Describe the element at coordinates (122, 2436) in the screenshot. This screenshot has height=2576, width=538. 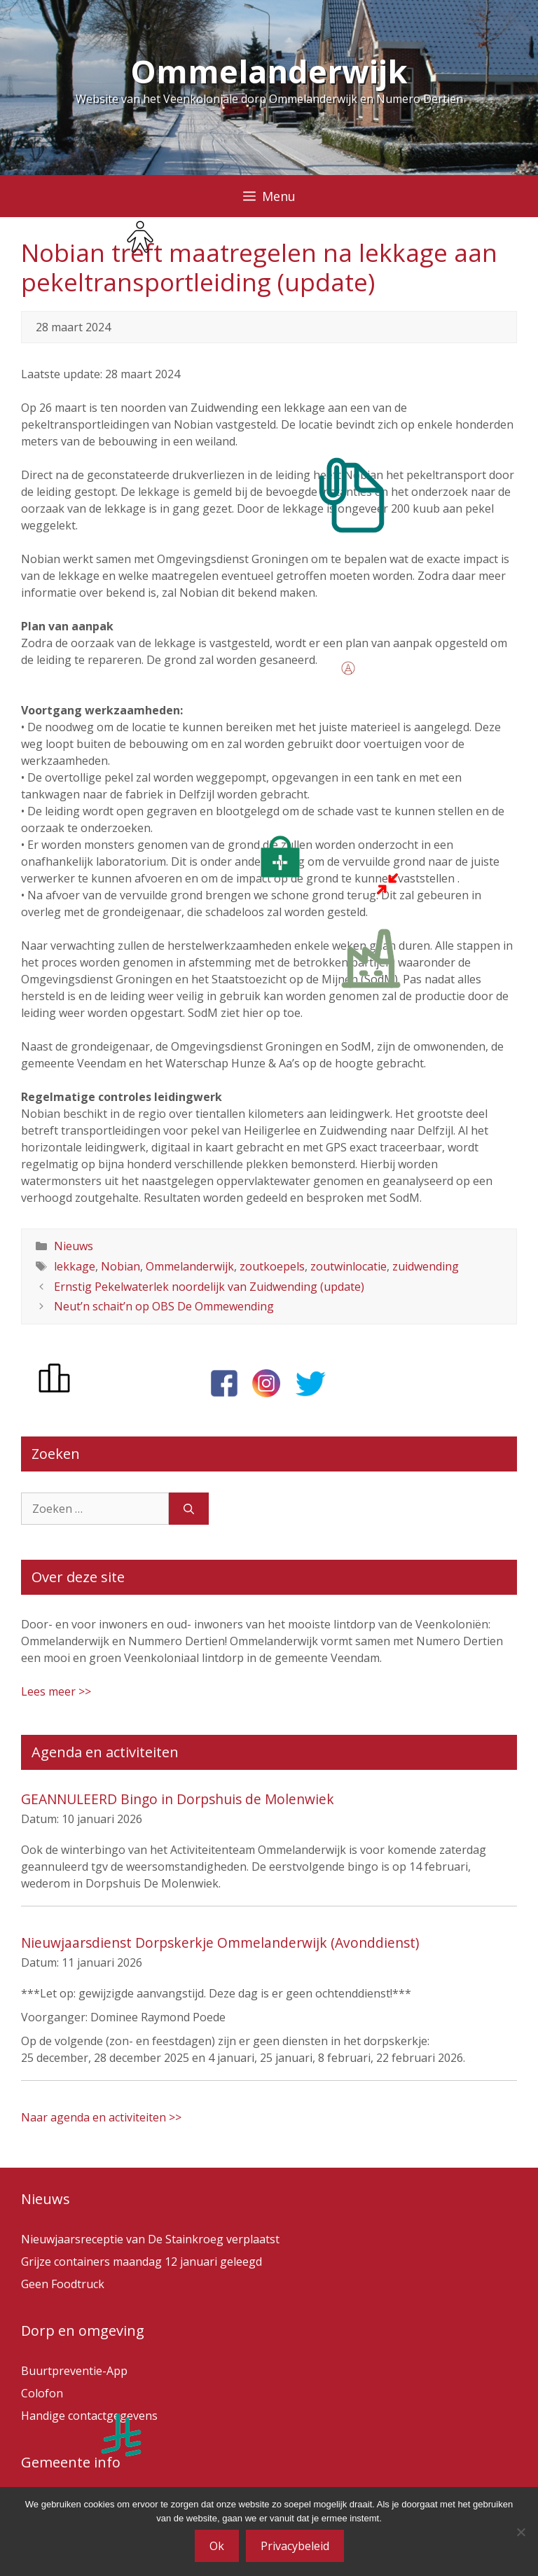
I see `indicates price or amount in Saudi riyals` at that location.